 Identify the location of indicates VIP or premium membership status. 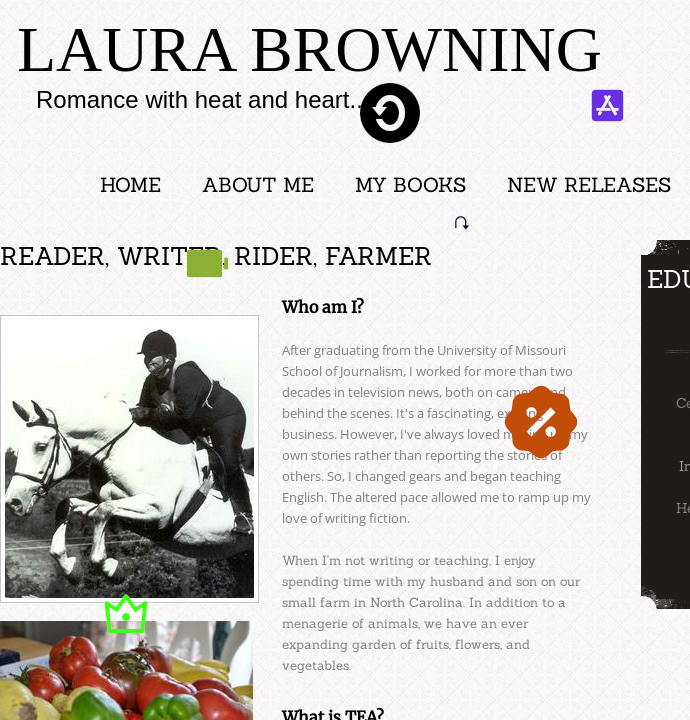
(126, 615).